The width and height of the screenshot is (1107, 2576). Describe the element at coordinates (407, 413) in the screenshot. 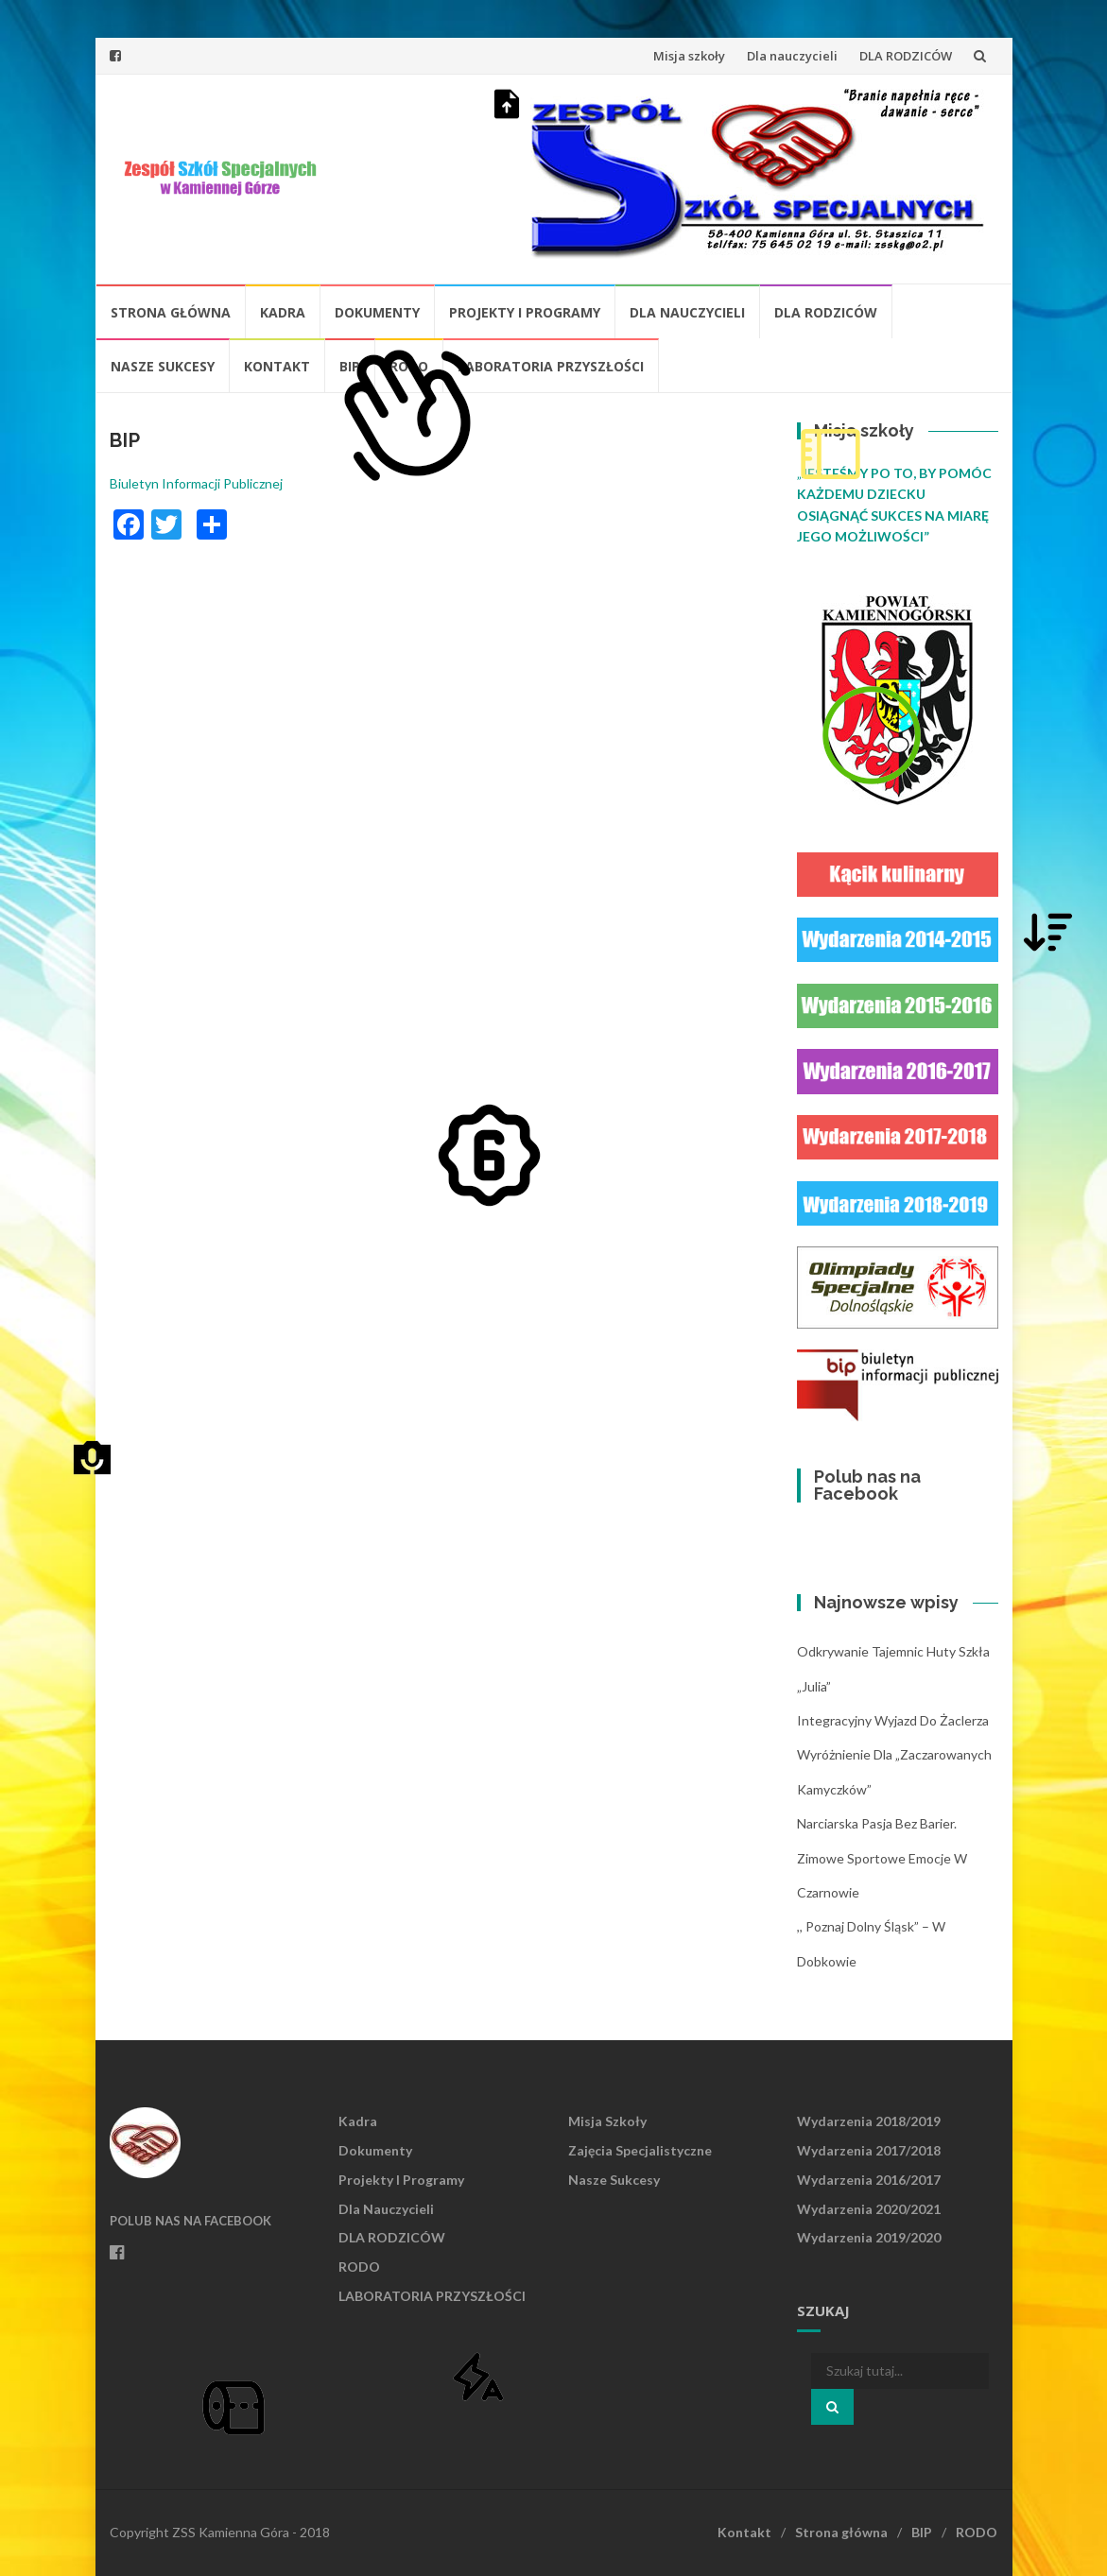

I see `send a greeting or say hello` at that location.